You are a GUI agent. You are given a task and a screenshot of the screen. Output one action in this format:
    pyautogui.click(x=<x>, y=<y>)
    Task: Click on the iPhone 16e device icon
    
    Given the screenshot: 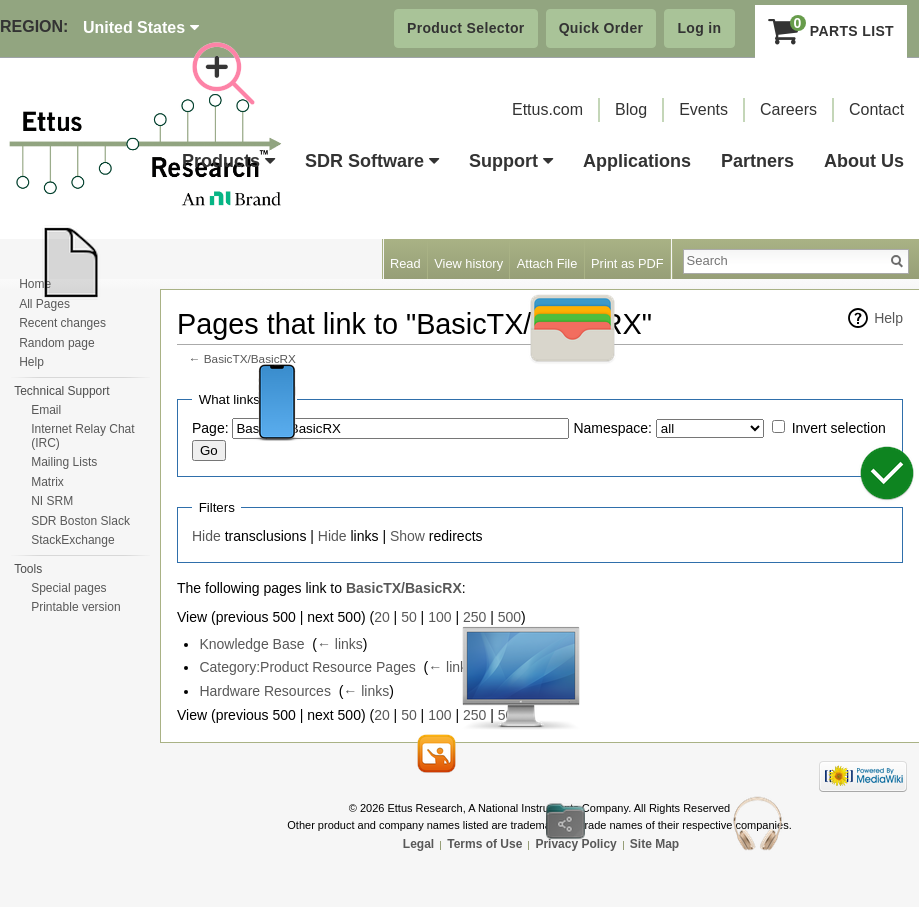 What is the action you would take?
    pyautogui.click(x=277, y=403)
    